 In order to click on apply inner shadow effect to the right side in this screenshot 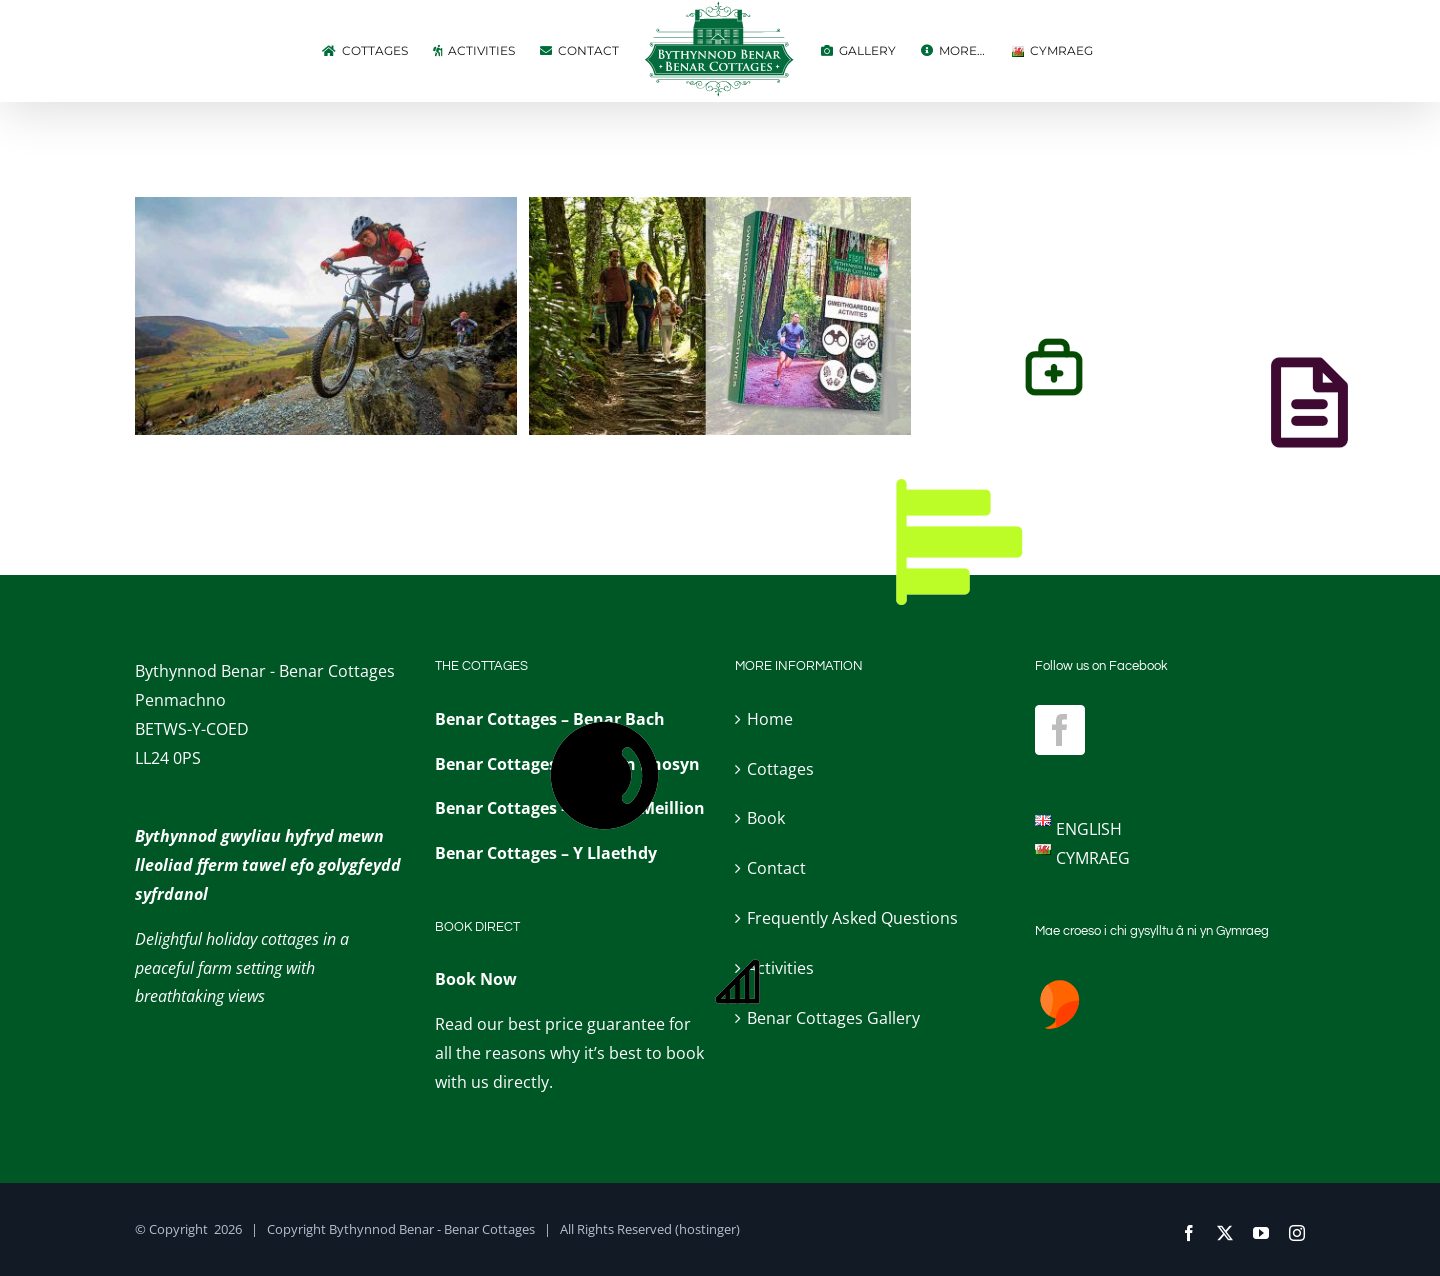, I will do `click(604, 775)`.